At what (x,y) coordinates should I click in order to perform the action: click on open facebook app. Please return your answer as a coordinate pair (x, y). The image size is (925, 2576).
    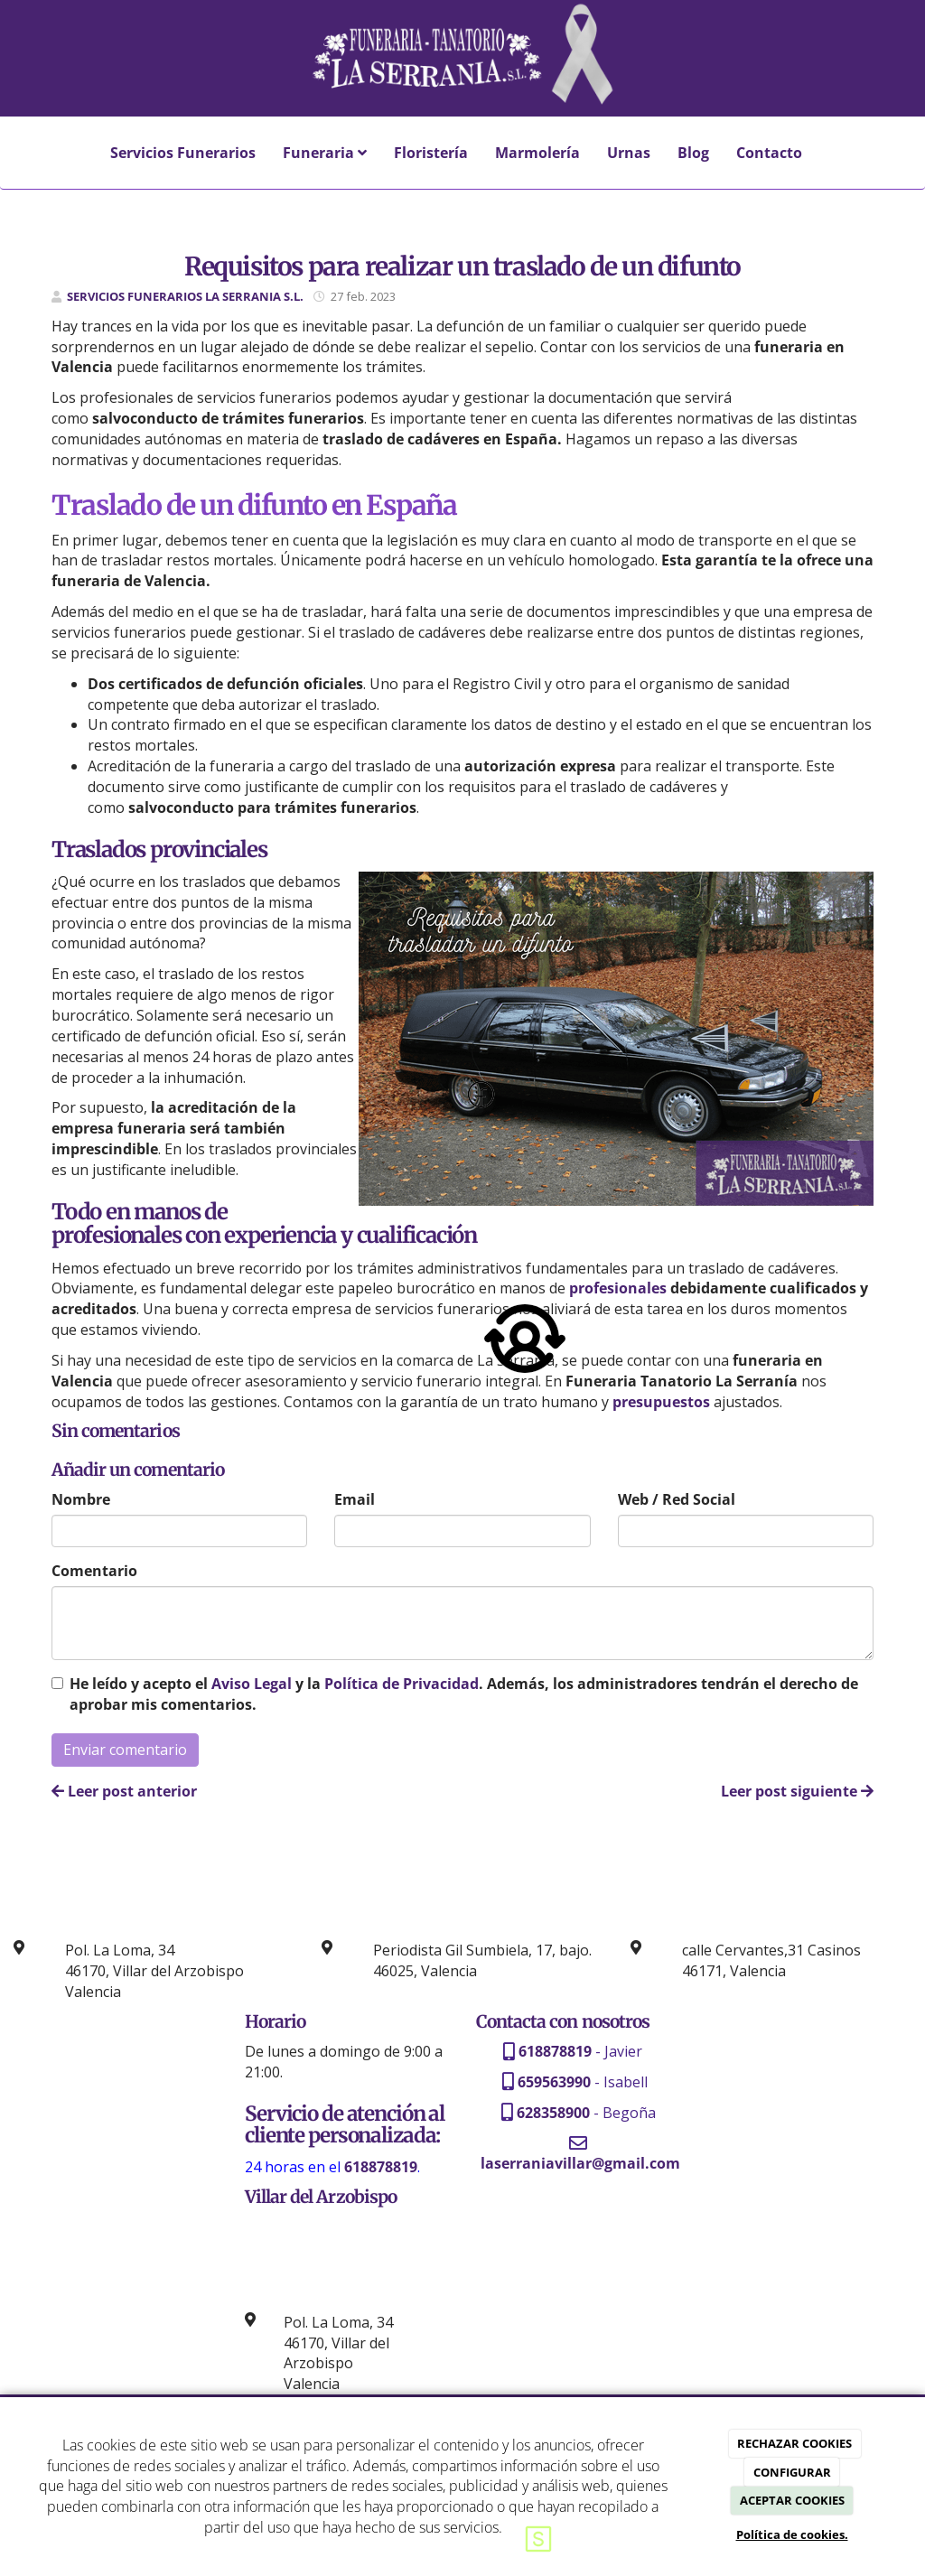
    Looking at the image, I should click on (481, 1094).